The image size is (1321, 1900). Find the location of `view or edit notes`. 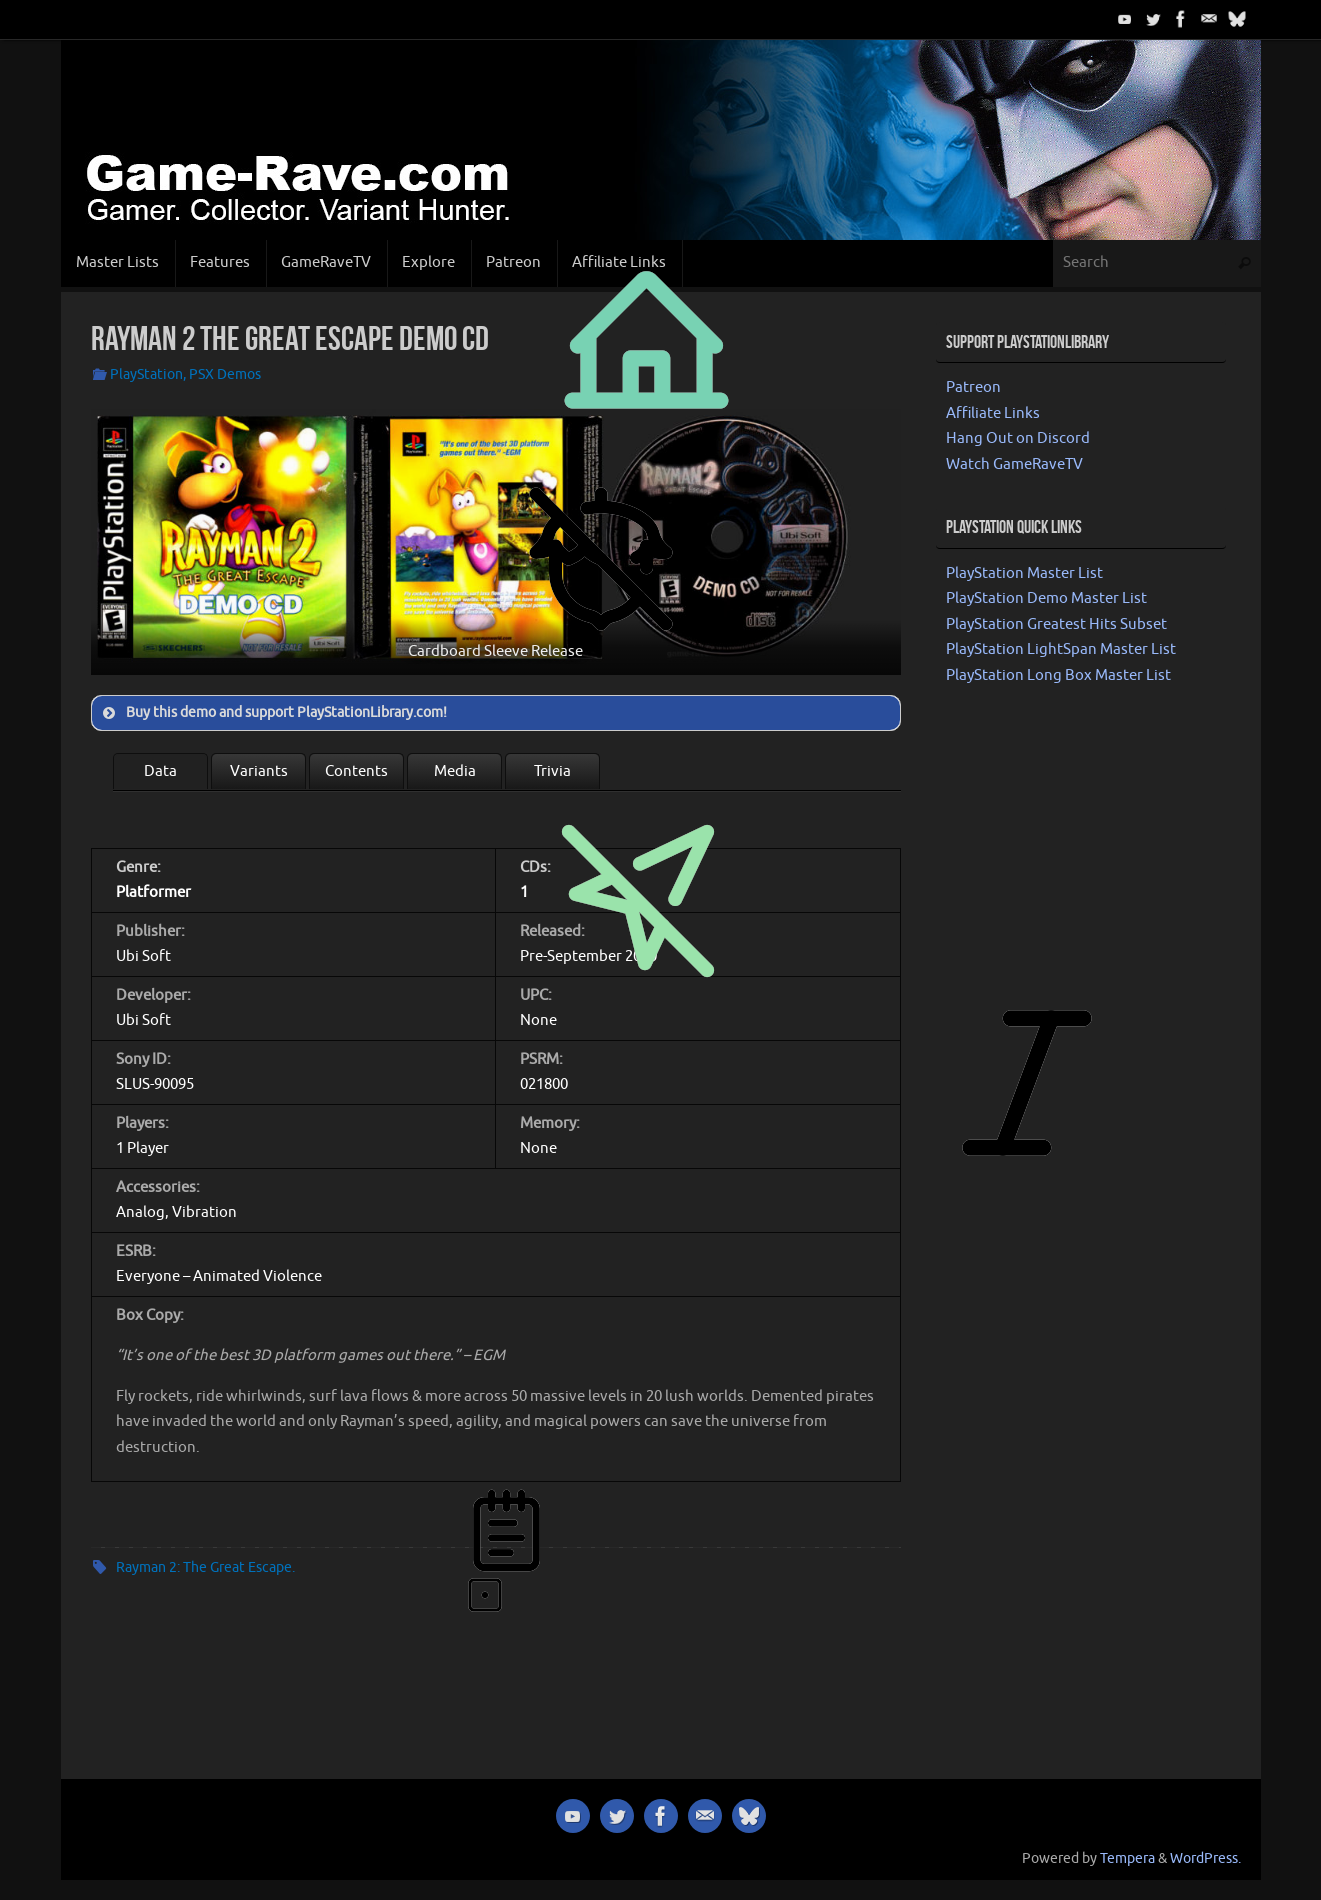

view or edit notes is located at coordinates (506, 1530).